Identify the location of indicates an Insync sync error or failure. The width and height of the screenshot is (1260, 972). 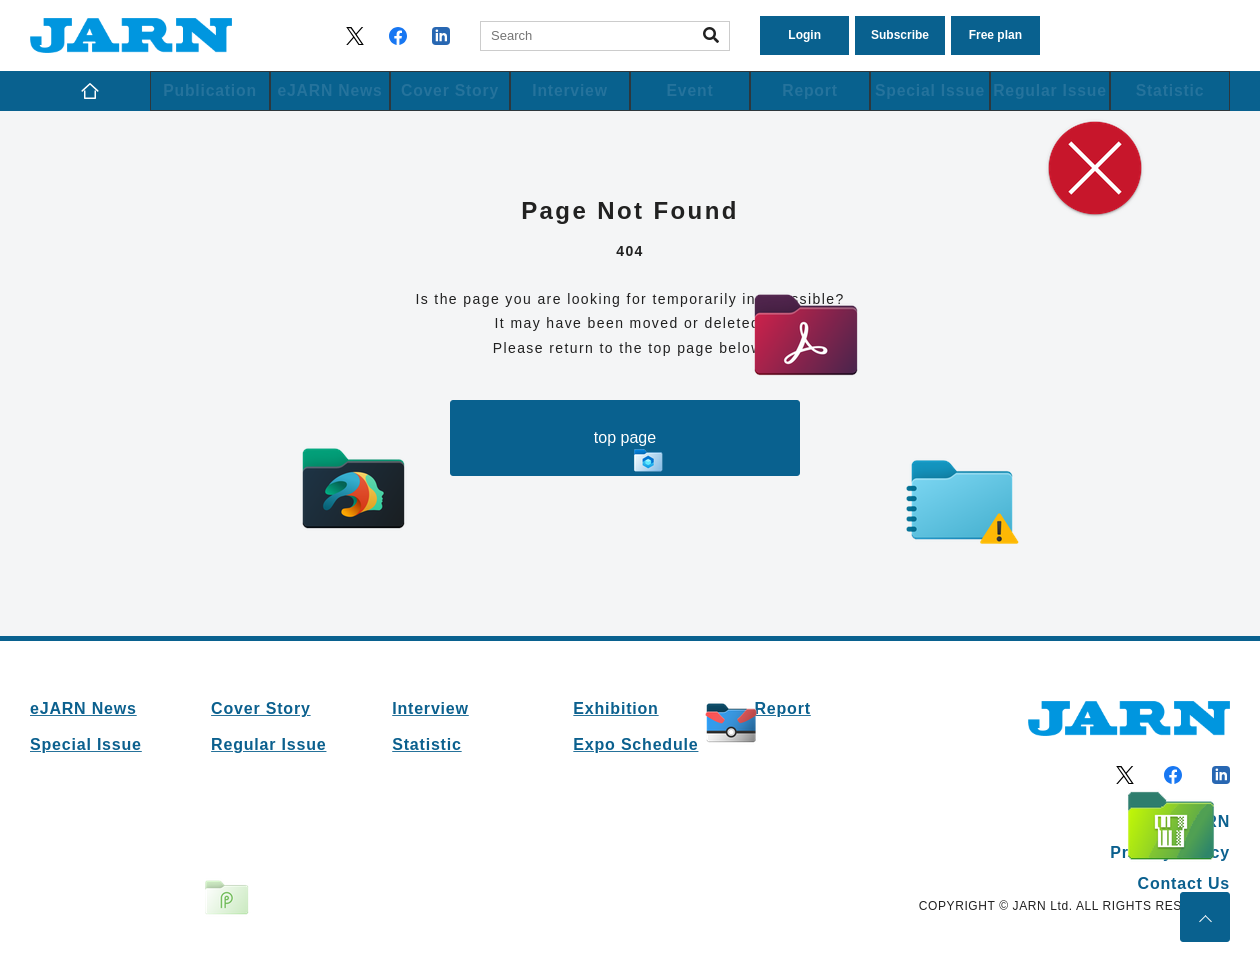
(1095, 168).